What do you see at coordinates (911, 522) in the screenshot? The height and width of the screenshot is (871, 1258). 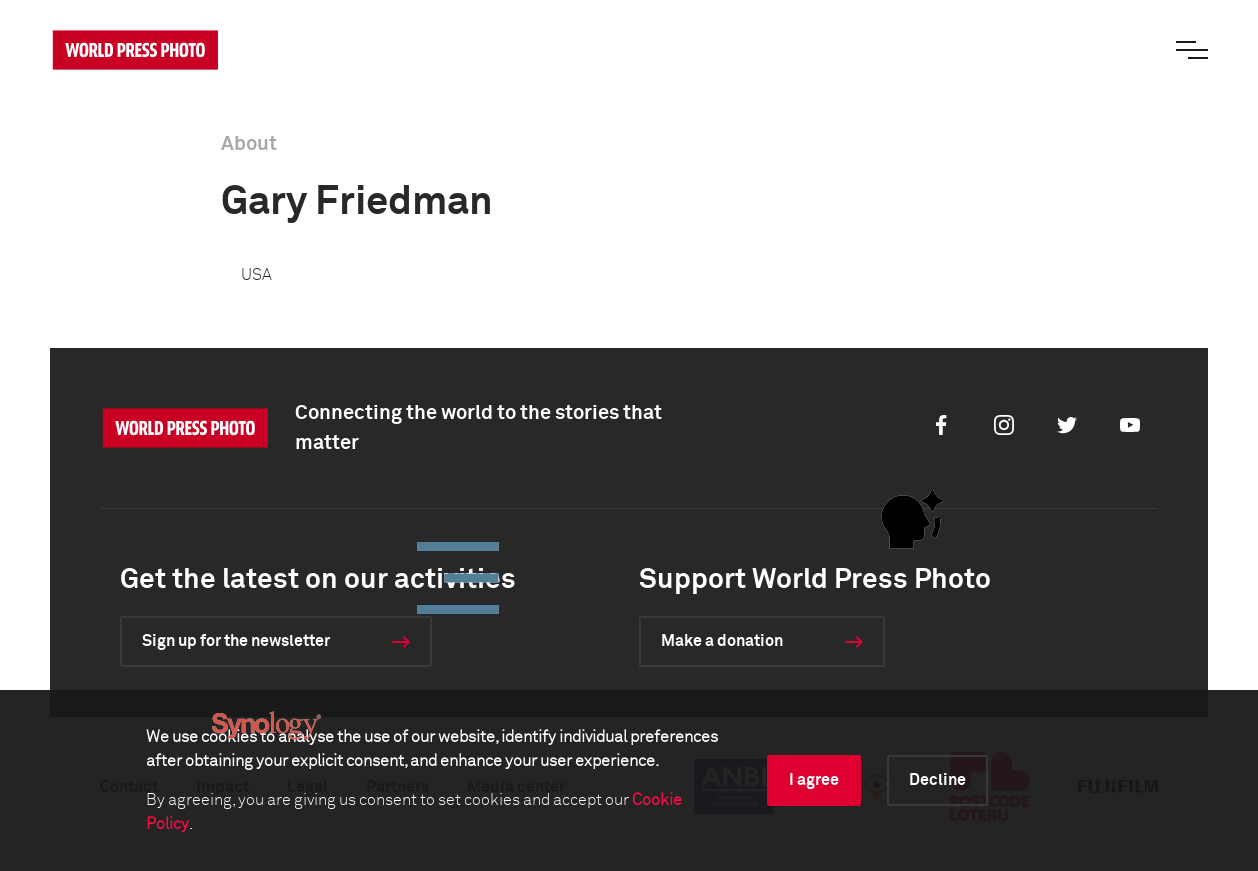 I see `access speak ai voice assistant` at bounding box center [911, 522].